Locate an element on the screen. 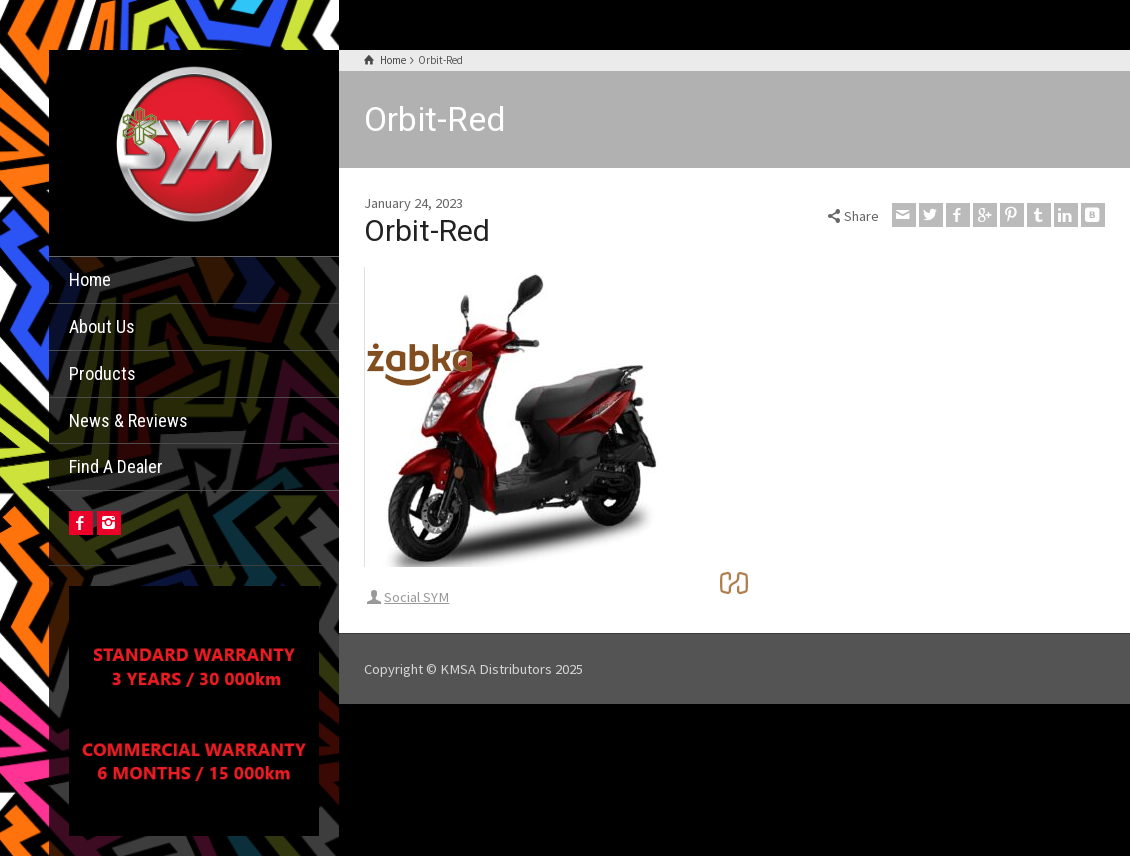 This screenshot has width=1130, height=856. open the Hevy workout tracking app is located at coordinates (734, 583).